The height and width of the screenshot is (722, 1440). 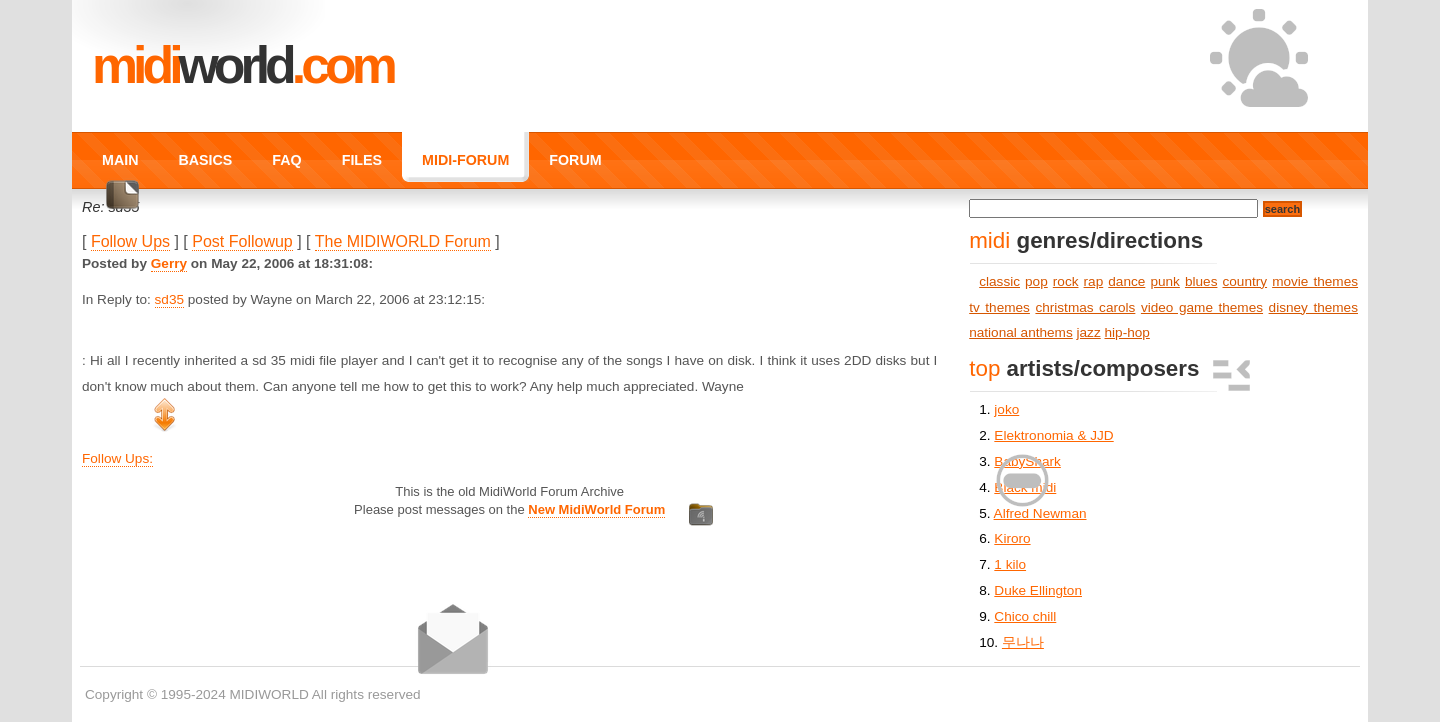 I want to click on flip object vertically, so click(x=165, y=416).